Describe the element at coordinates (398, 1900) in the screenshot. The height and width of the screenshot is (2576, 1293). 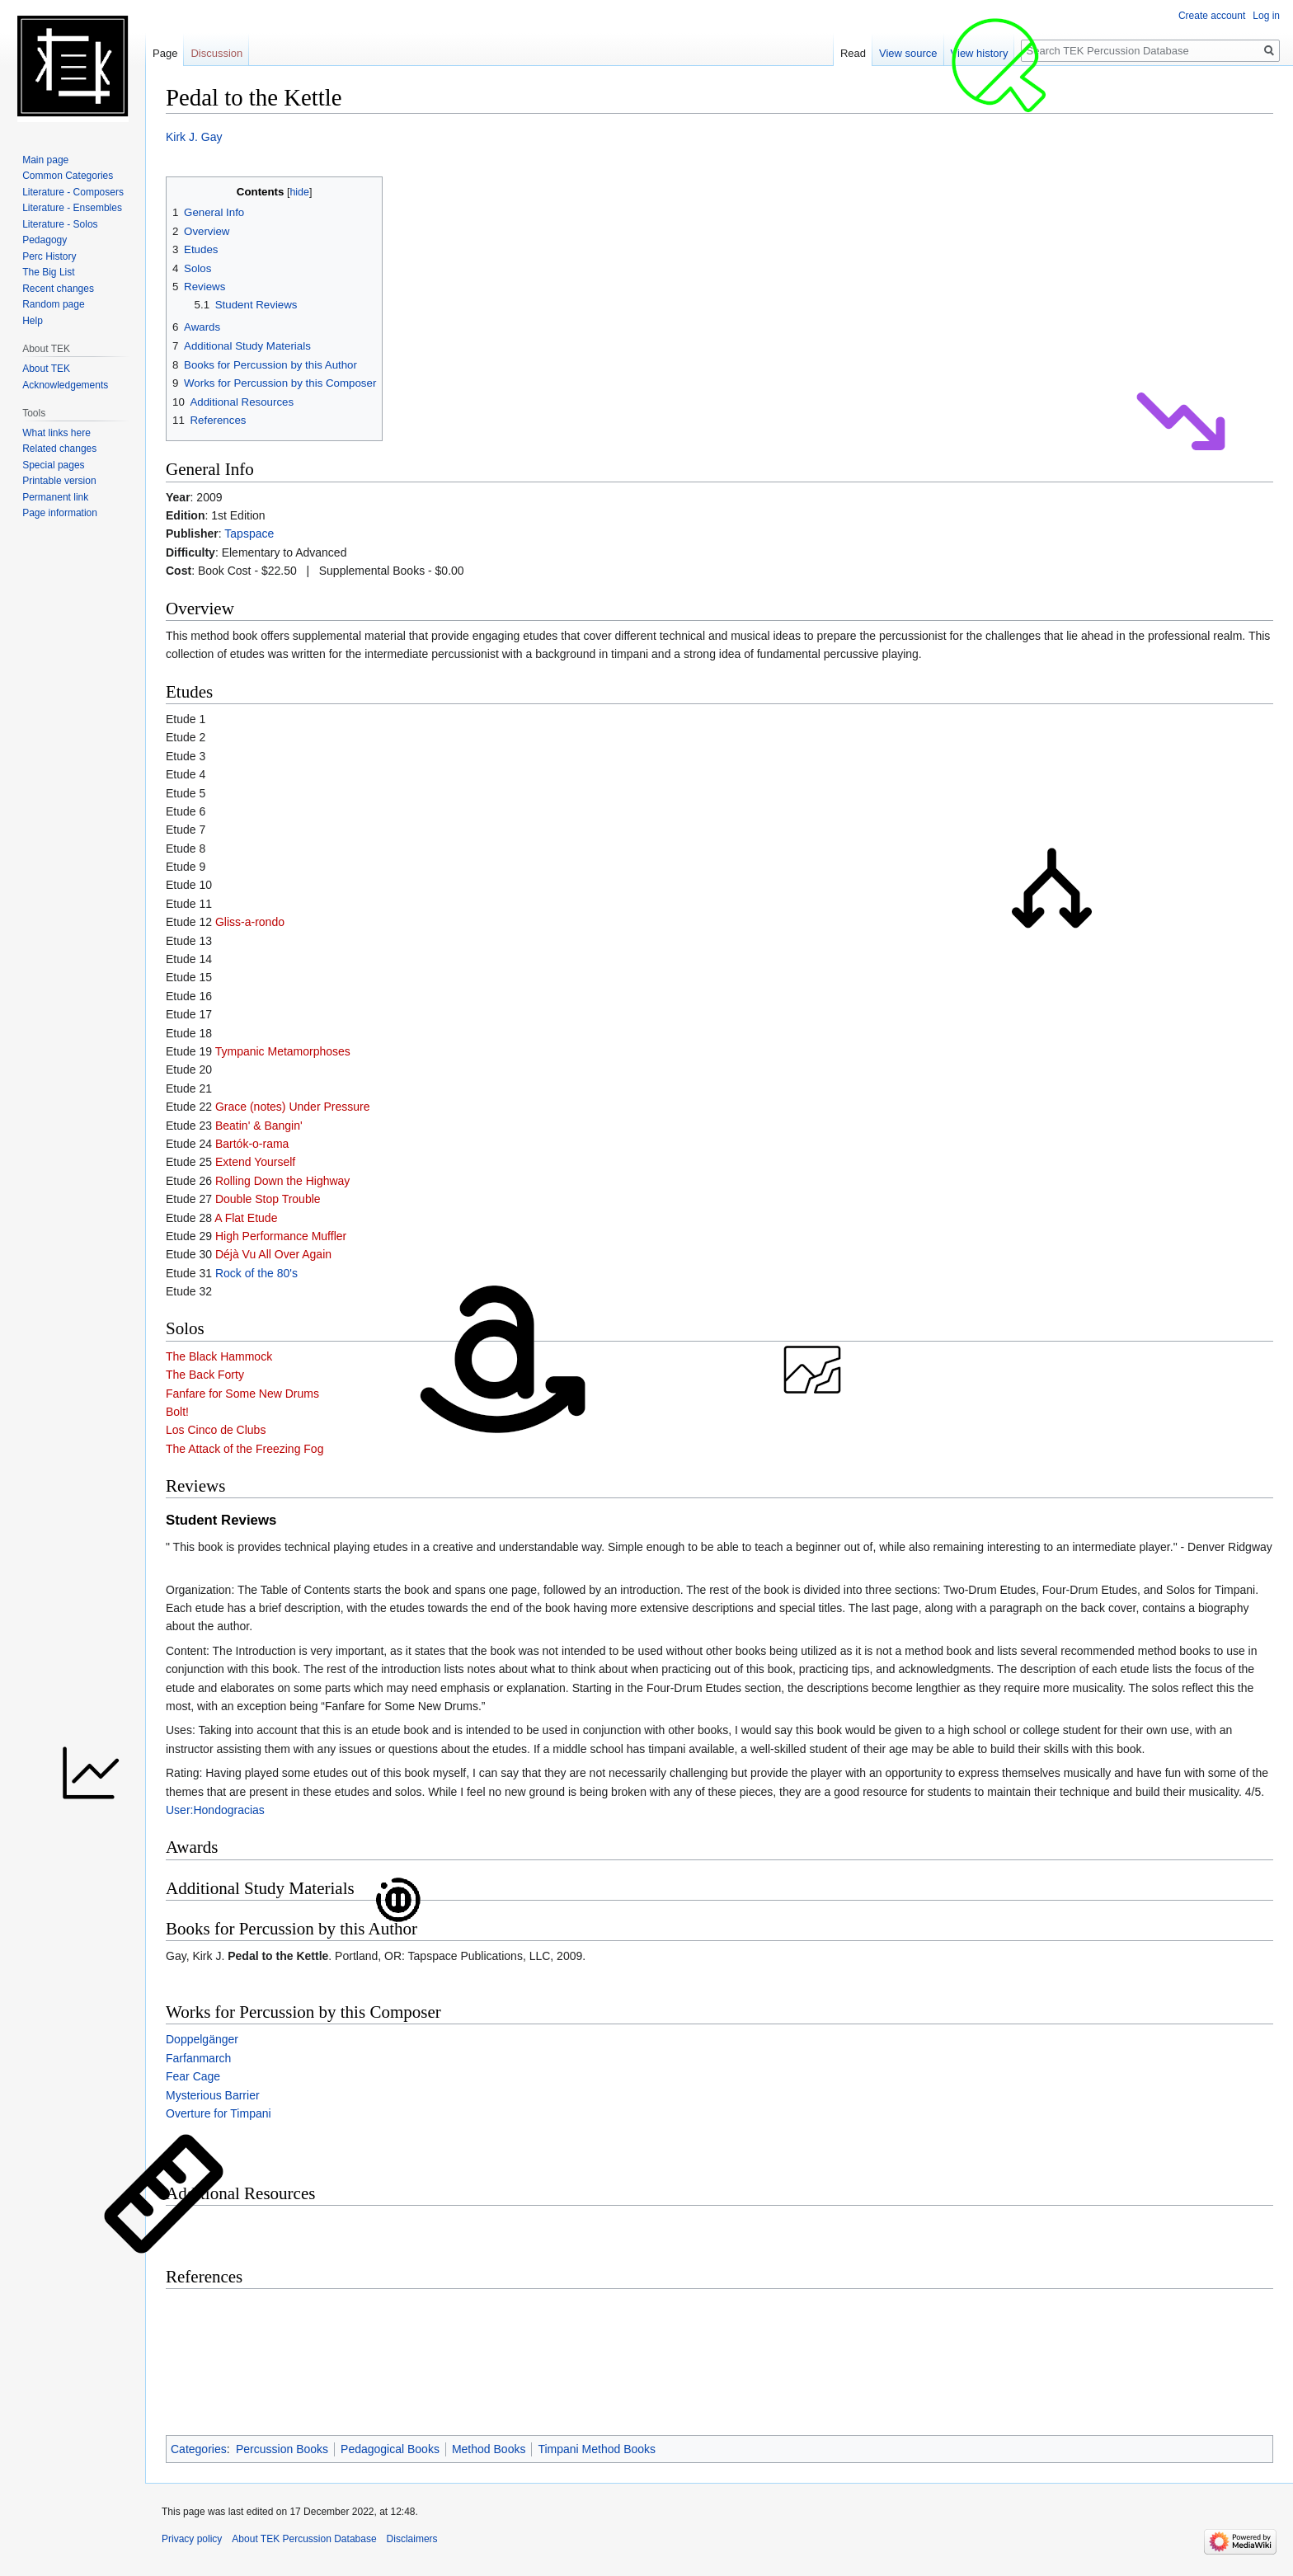
I see `pause motion photo playback` at that location.